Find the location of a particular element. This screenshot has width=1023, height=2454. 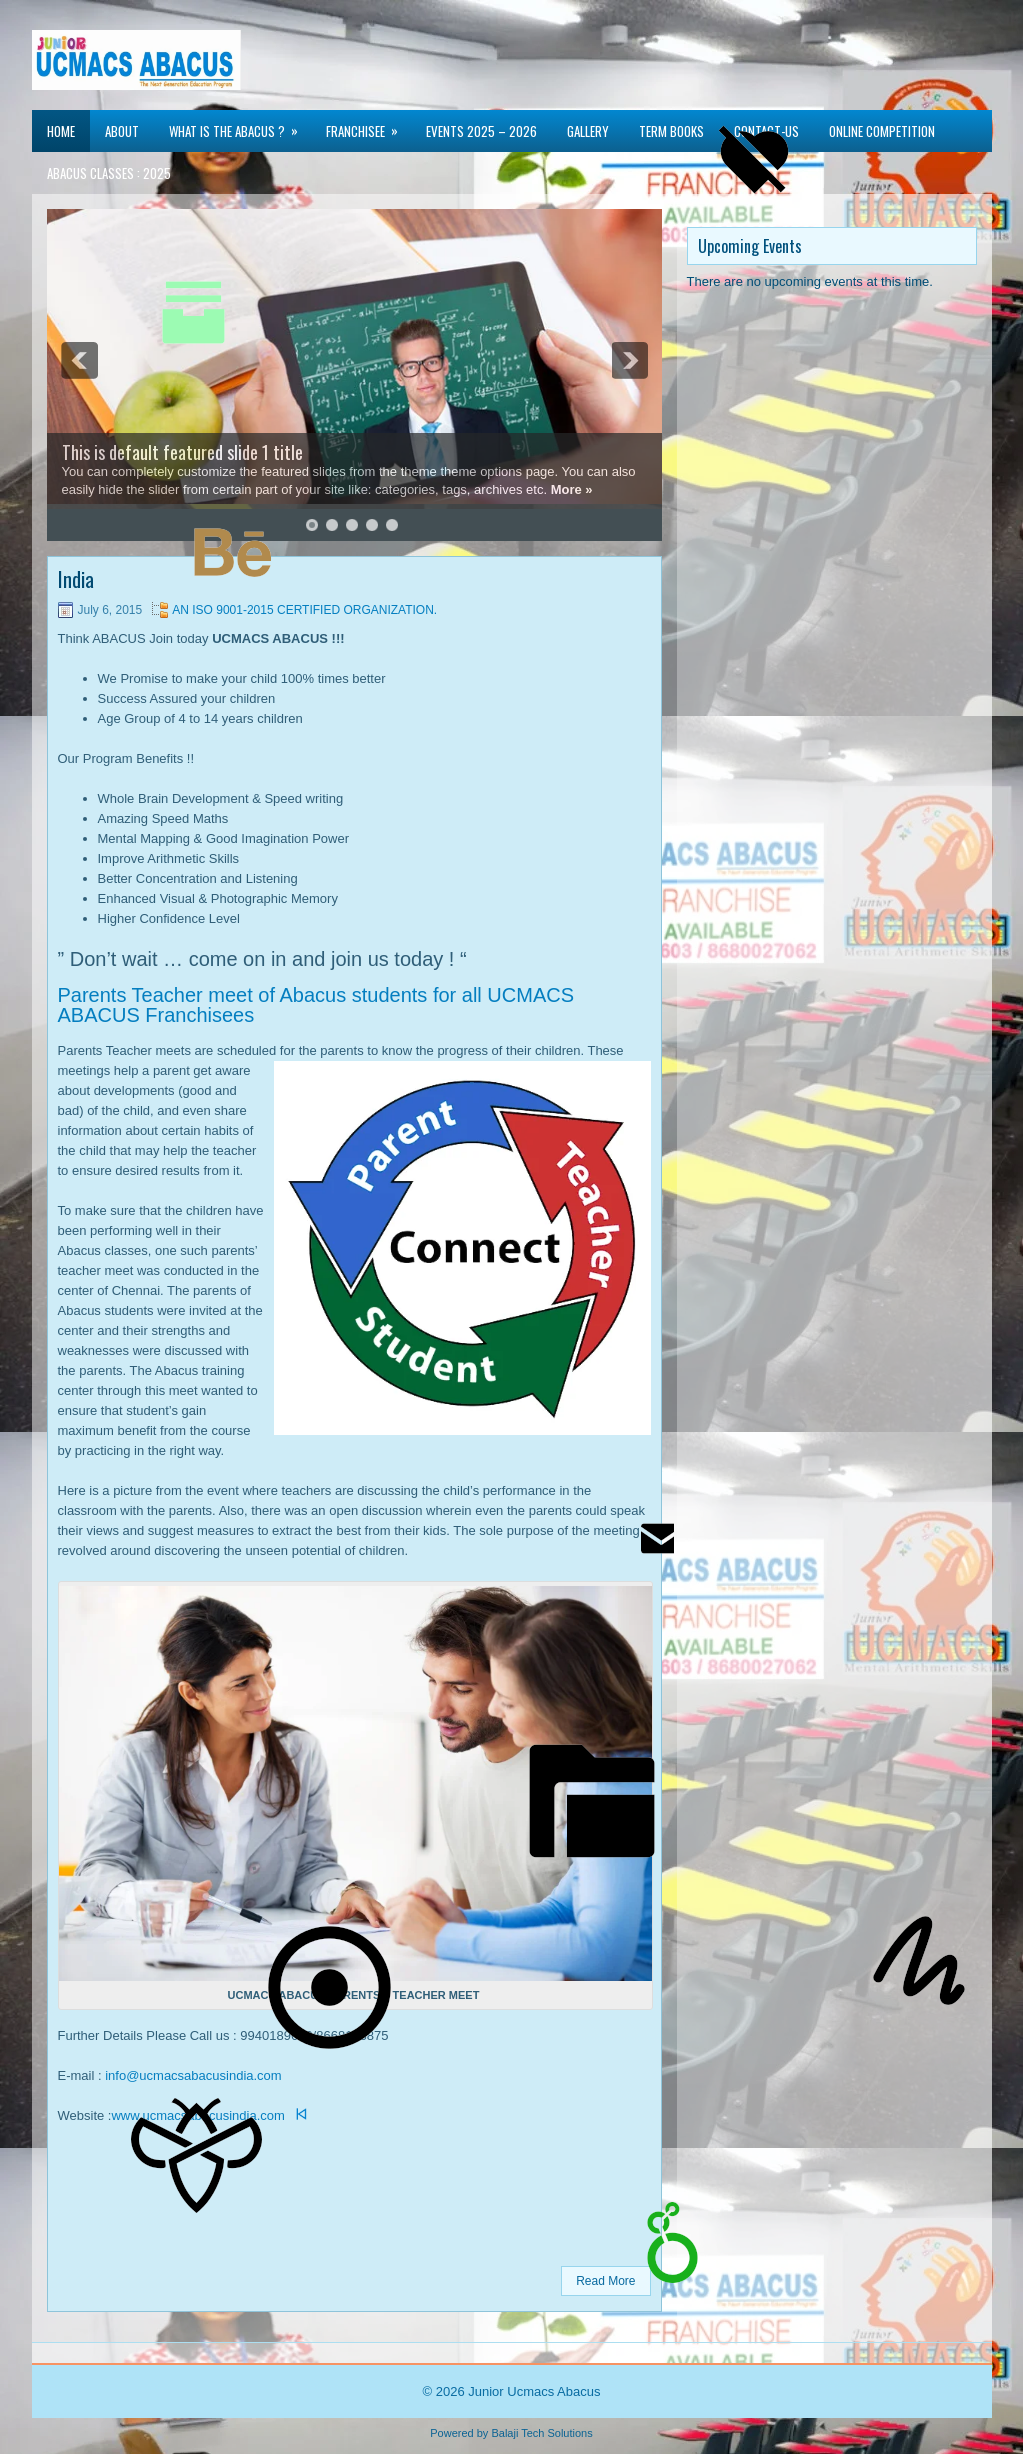

open sketching or drawing tool is located at coordinates (919, 1962).